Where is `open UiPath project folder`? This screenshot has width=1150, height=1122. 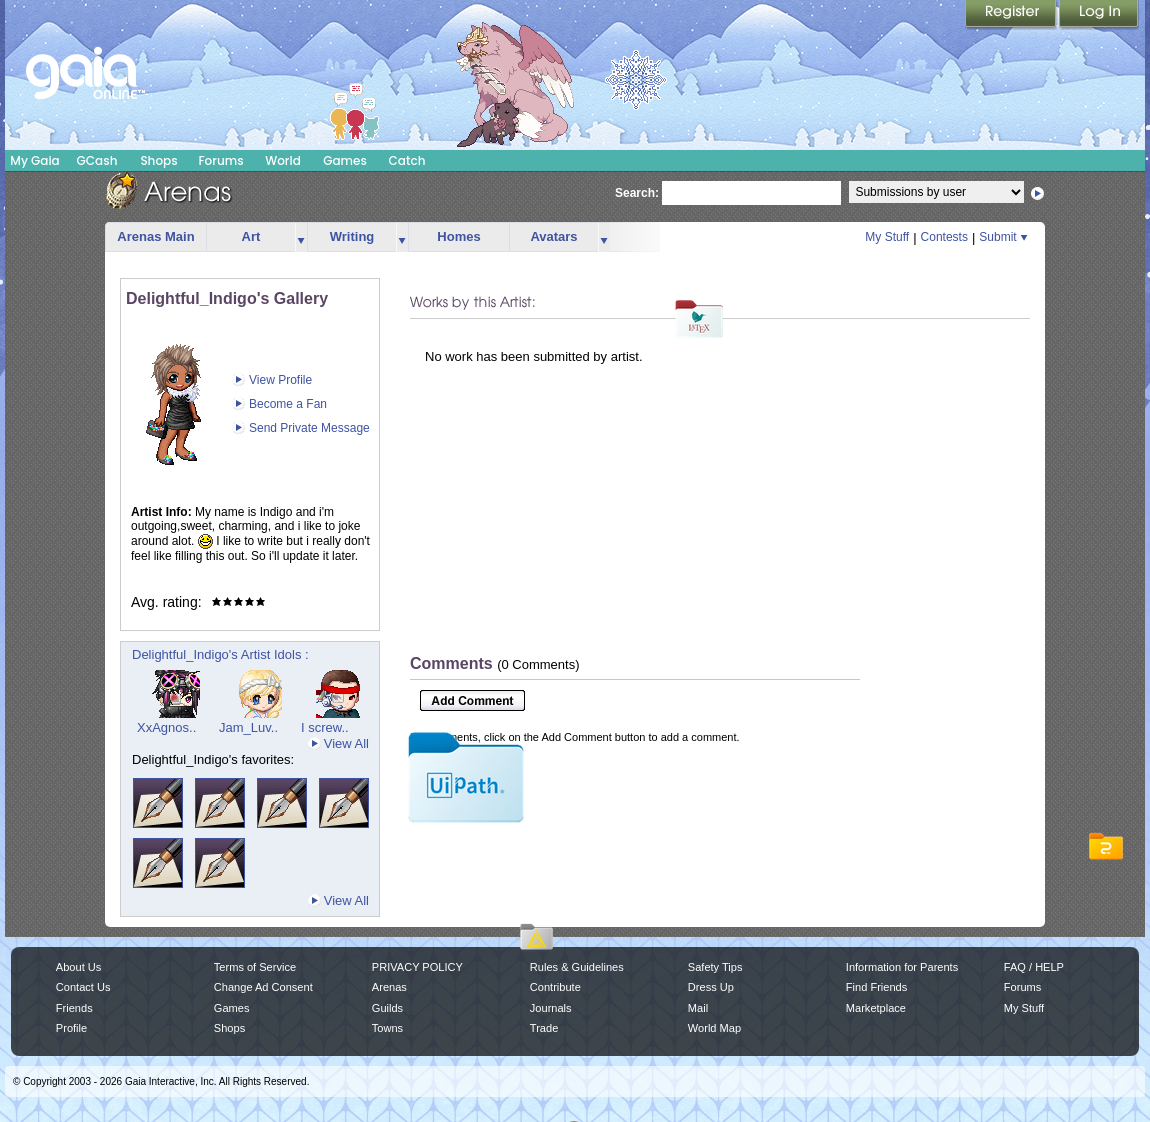
open UiPath project folder is located at coordinates (465, 780).